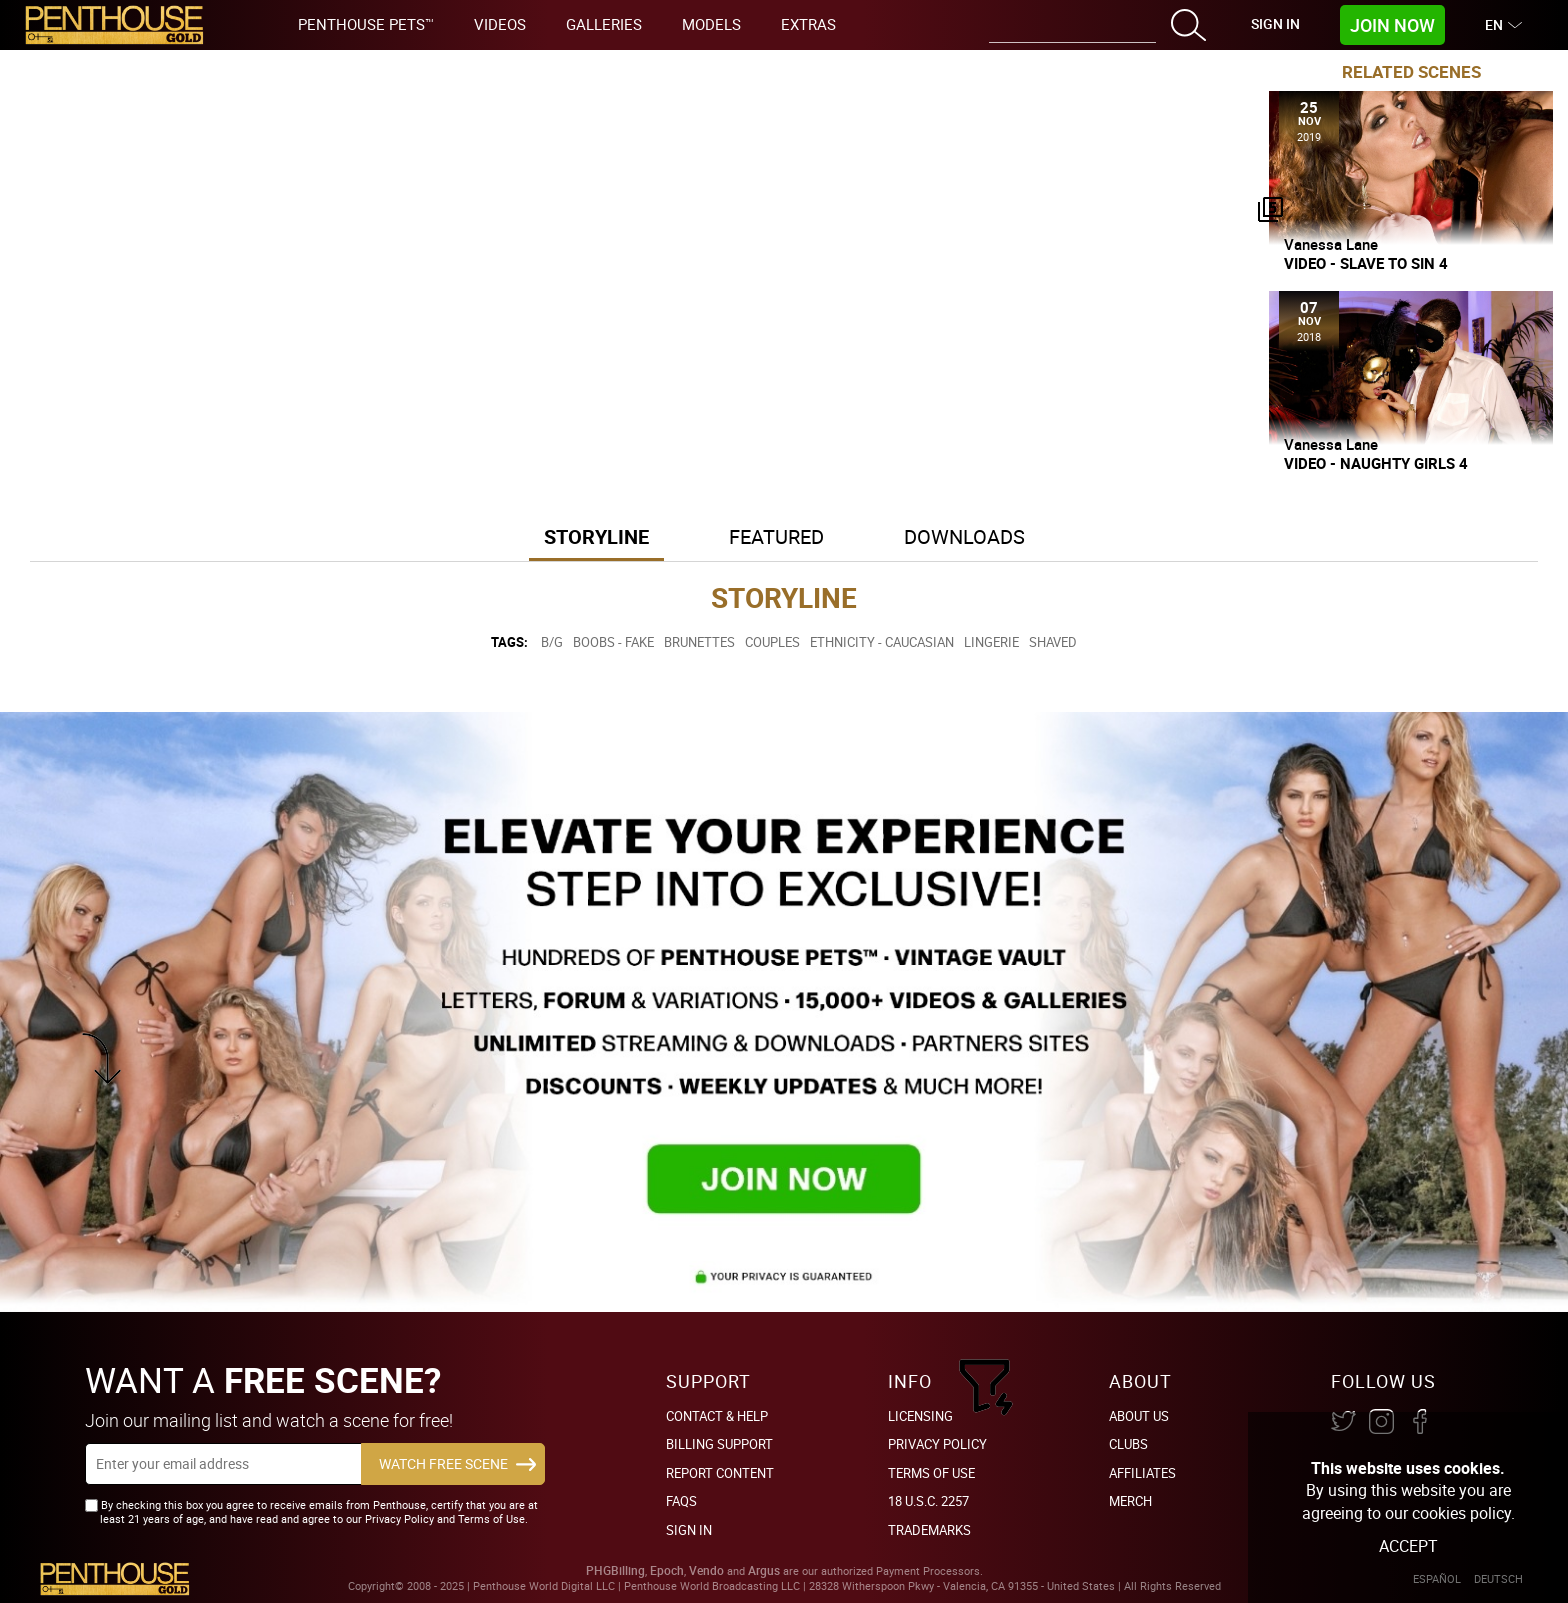 This screenshot has width=1568, height=1603. Describe the element at coordinates (1270, 209) in the screenshot. I see `filter or view the fifth item in a series` at that location.